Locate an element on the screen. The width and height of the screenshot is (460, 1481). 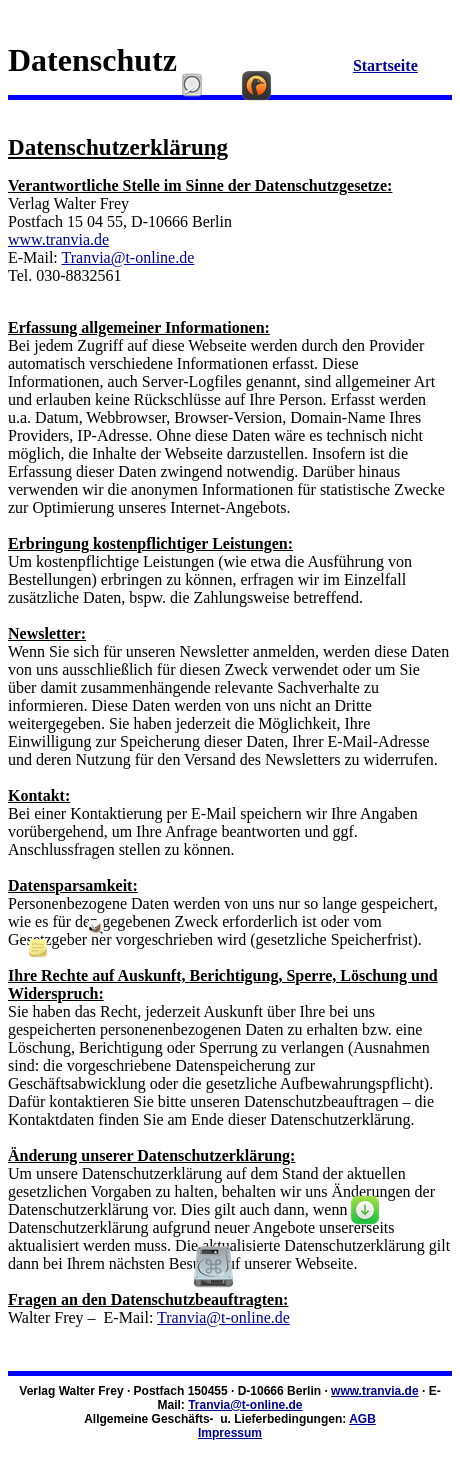
access the root system drive is located at coordinates (213, 1266).